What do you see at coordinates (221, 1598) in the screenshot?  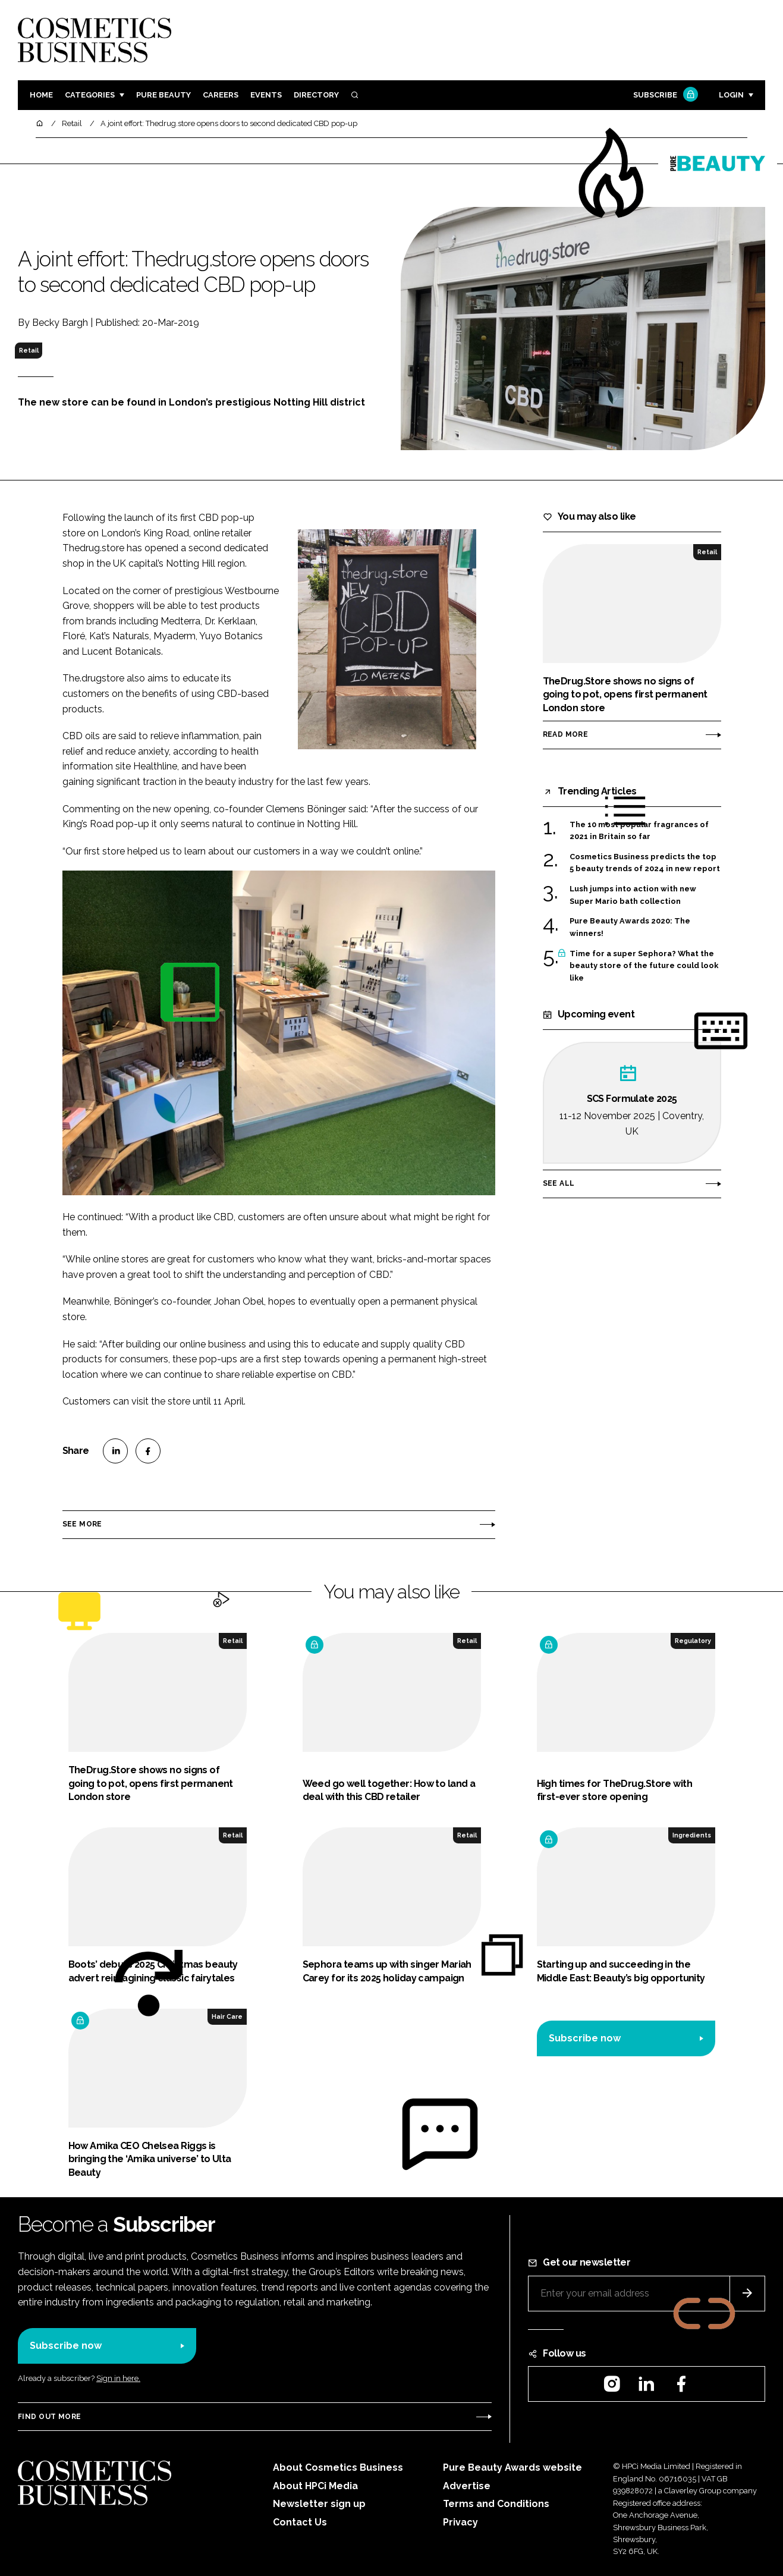 I see `run with errors detected` at bounding box center [221, 1598].